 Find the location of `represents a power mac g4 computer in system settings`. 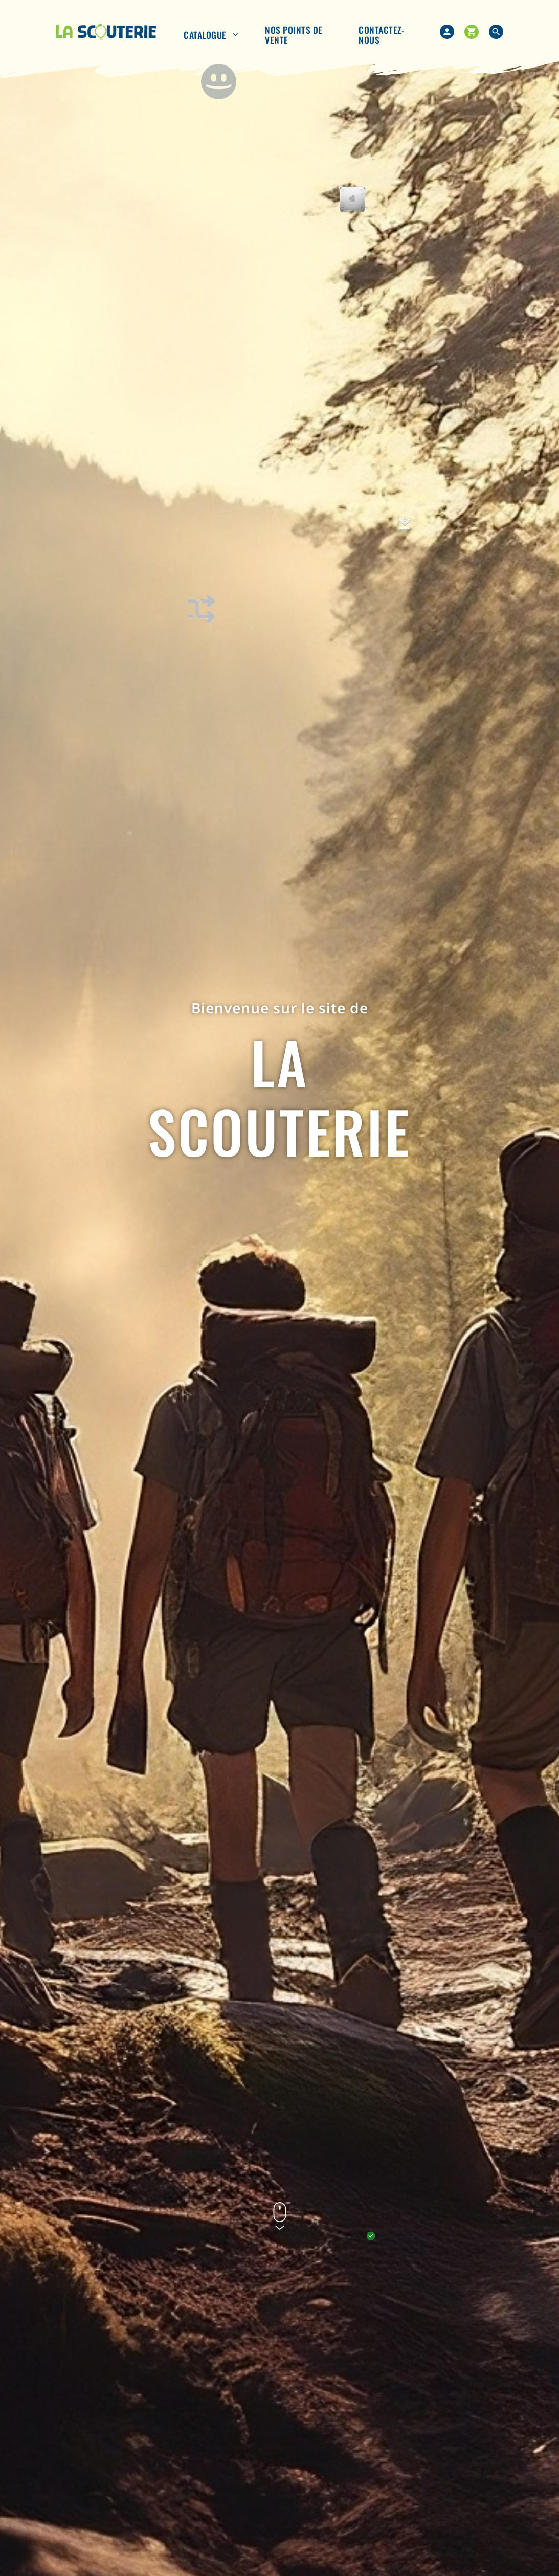

represents a power mac g4 computer in system settings is located at coordinates (352, 198).